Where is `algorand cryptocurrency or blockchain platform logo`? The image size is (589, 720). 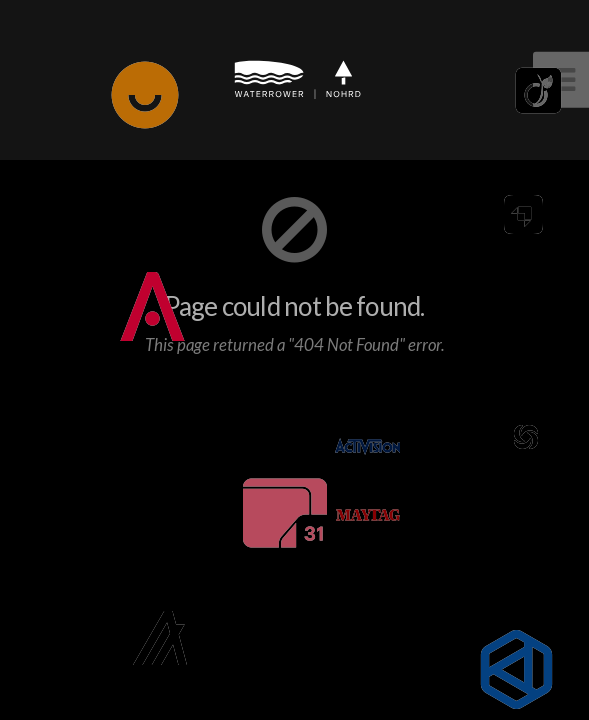 algorand cryptocurrency or blockchain platform logo is located at coordinates (160, 638).